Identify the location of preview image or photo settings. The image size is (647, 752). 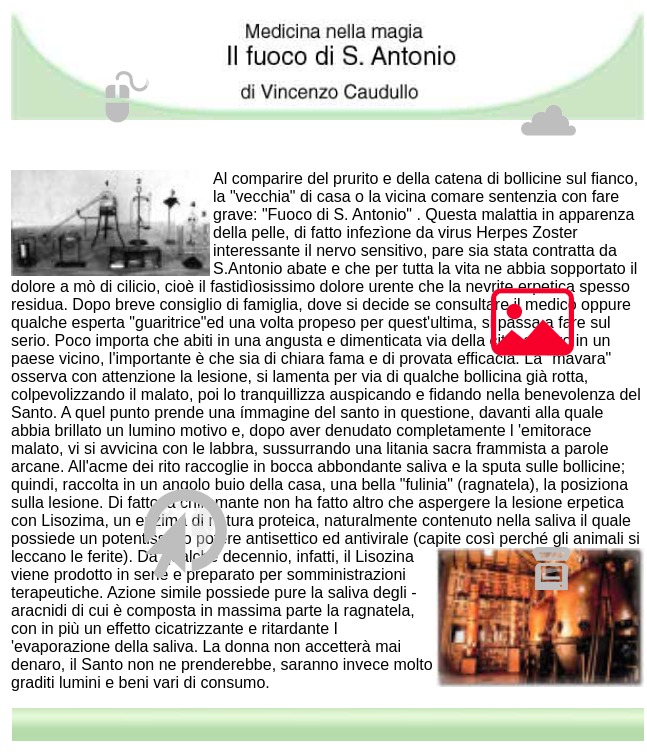
(532, 324).